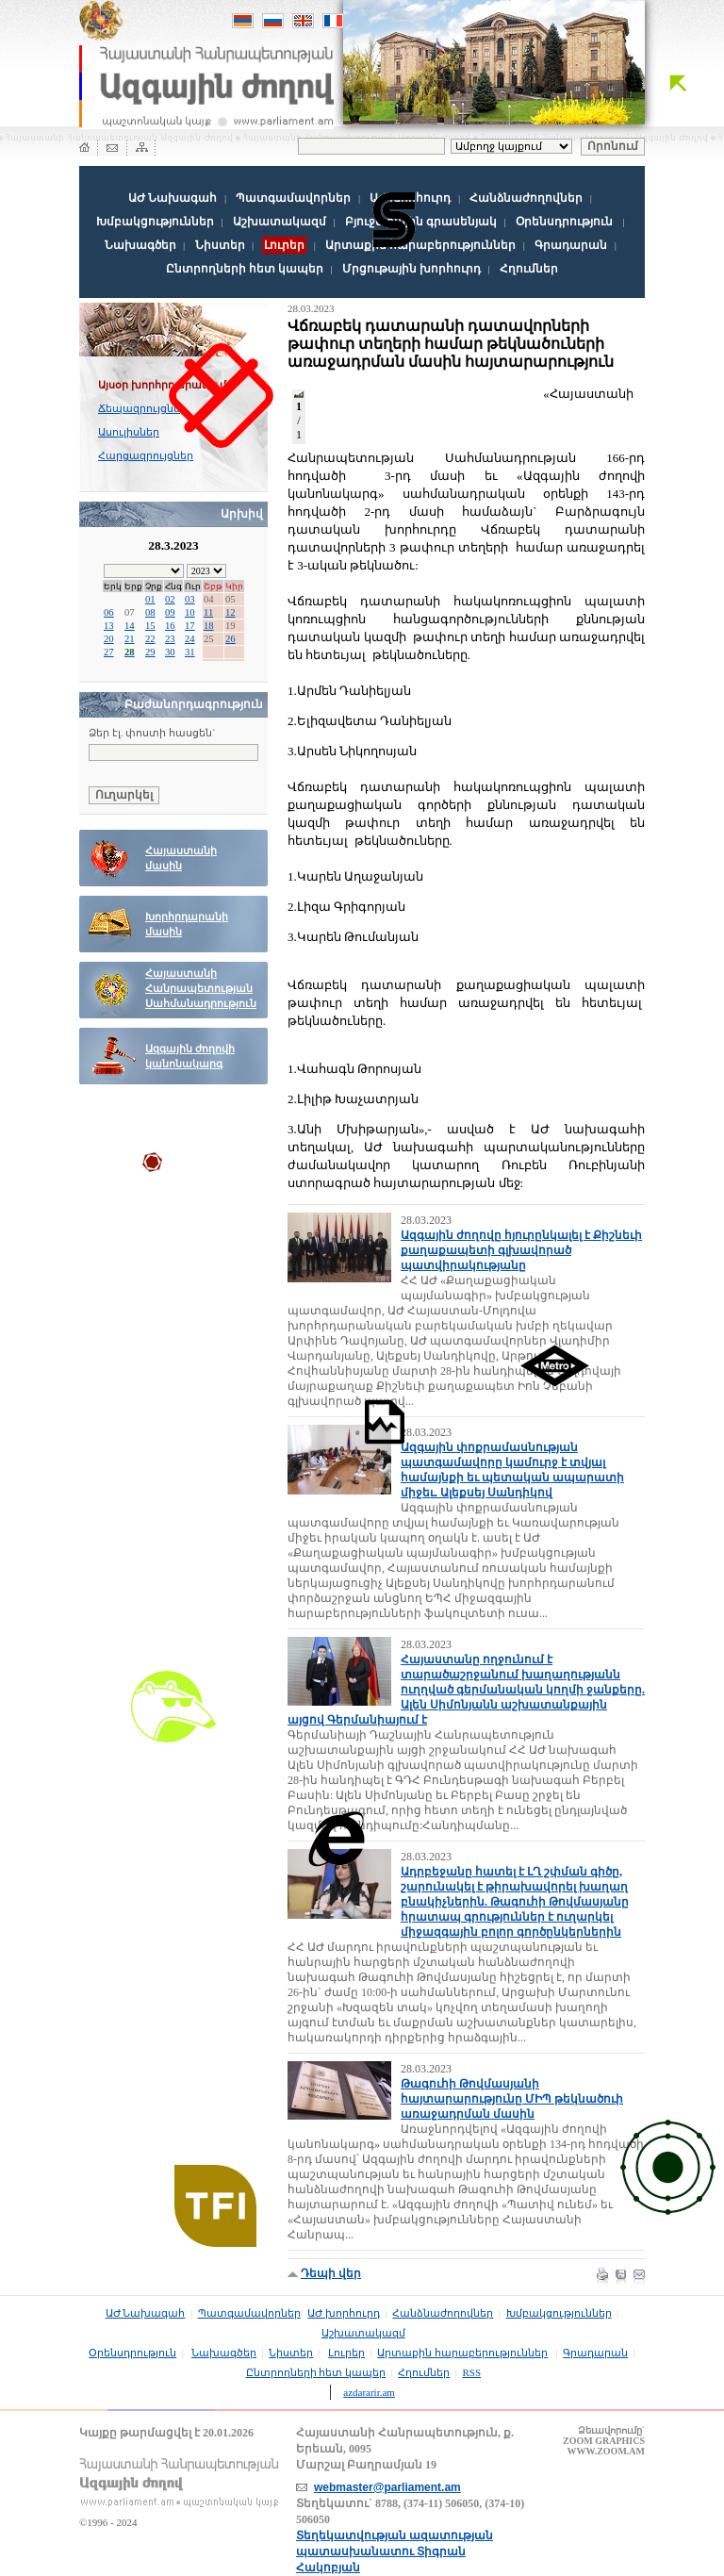 This screenshot has width=724, height=2576. What do you see at coordinates (394, 220) in the screenshot?
I see `sega brand logo` at bounding box center [394, 220].